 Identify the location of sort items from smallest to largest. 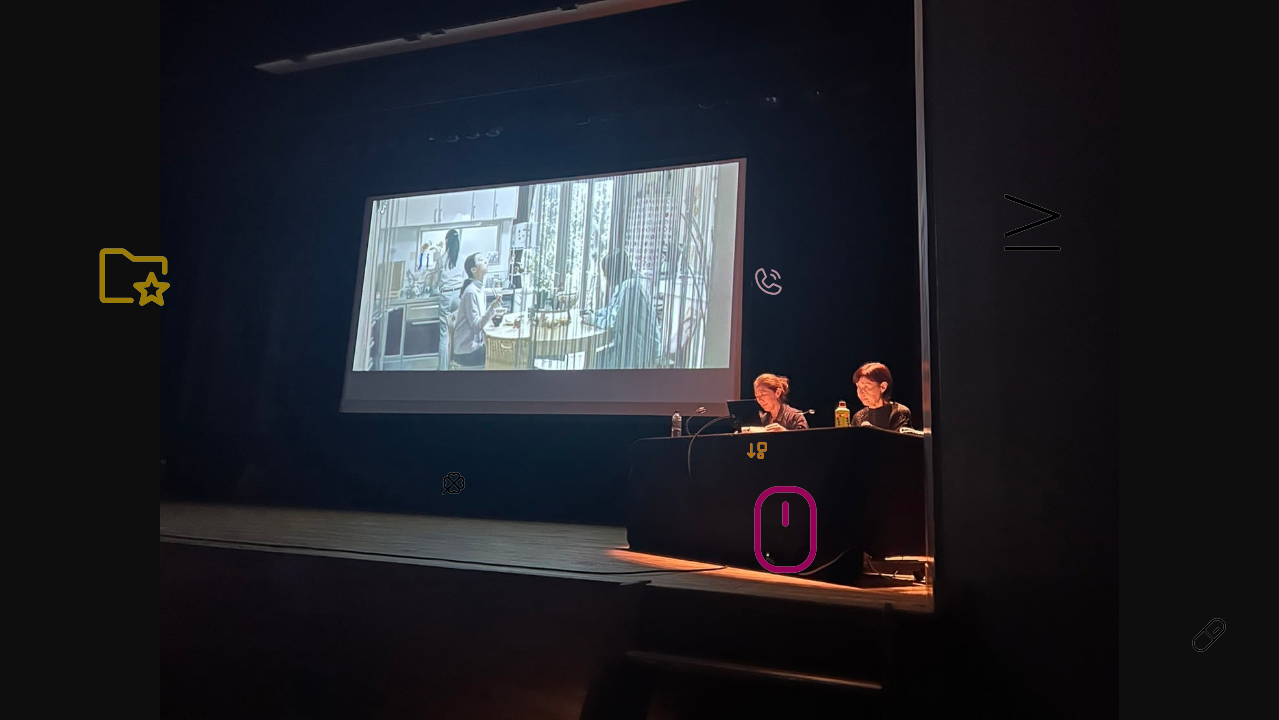
(756, 450).